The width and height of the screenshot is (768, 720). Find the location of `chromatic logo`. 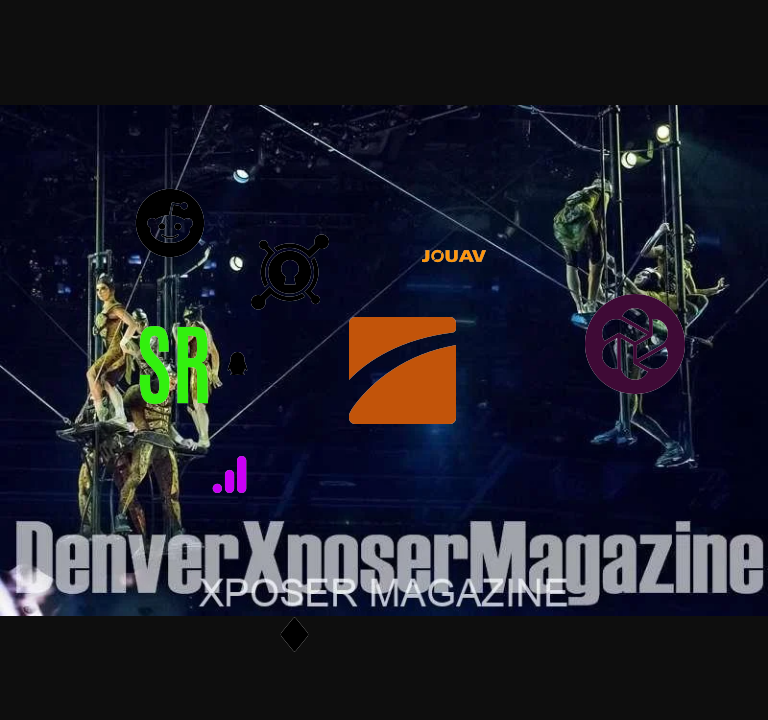

chromatic logo is located at coordinates (635, 344).